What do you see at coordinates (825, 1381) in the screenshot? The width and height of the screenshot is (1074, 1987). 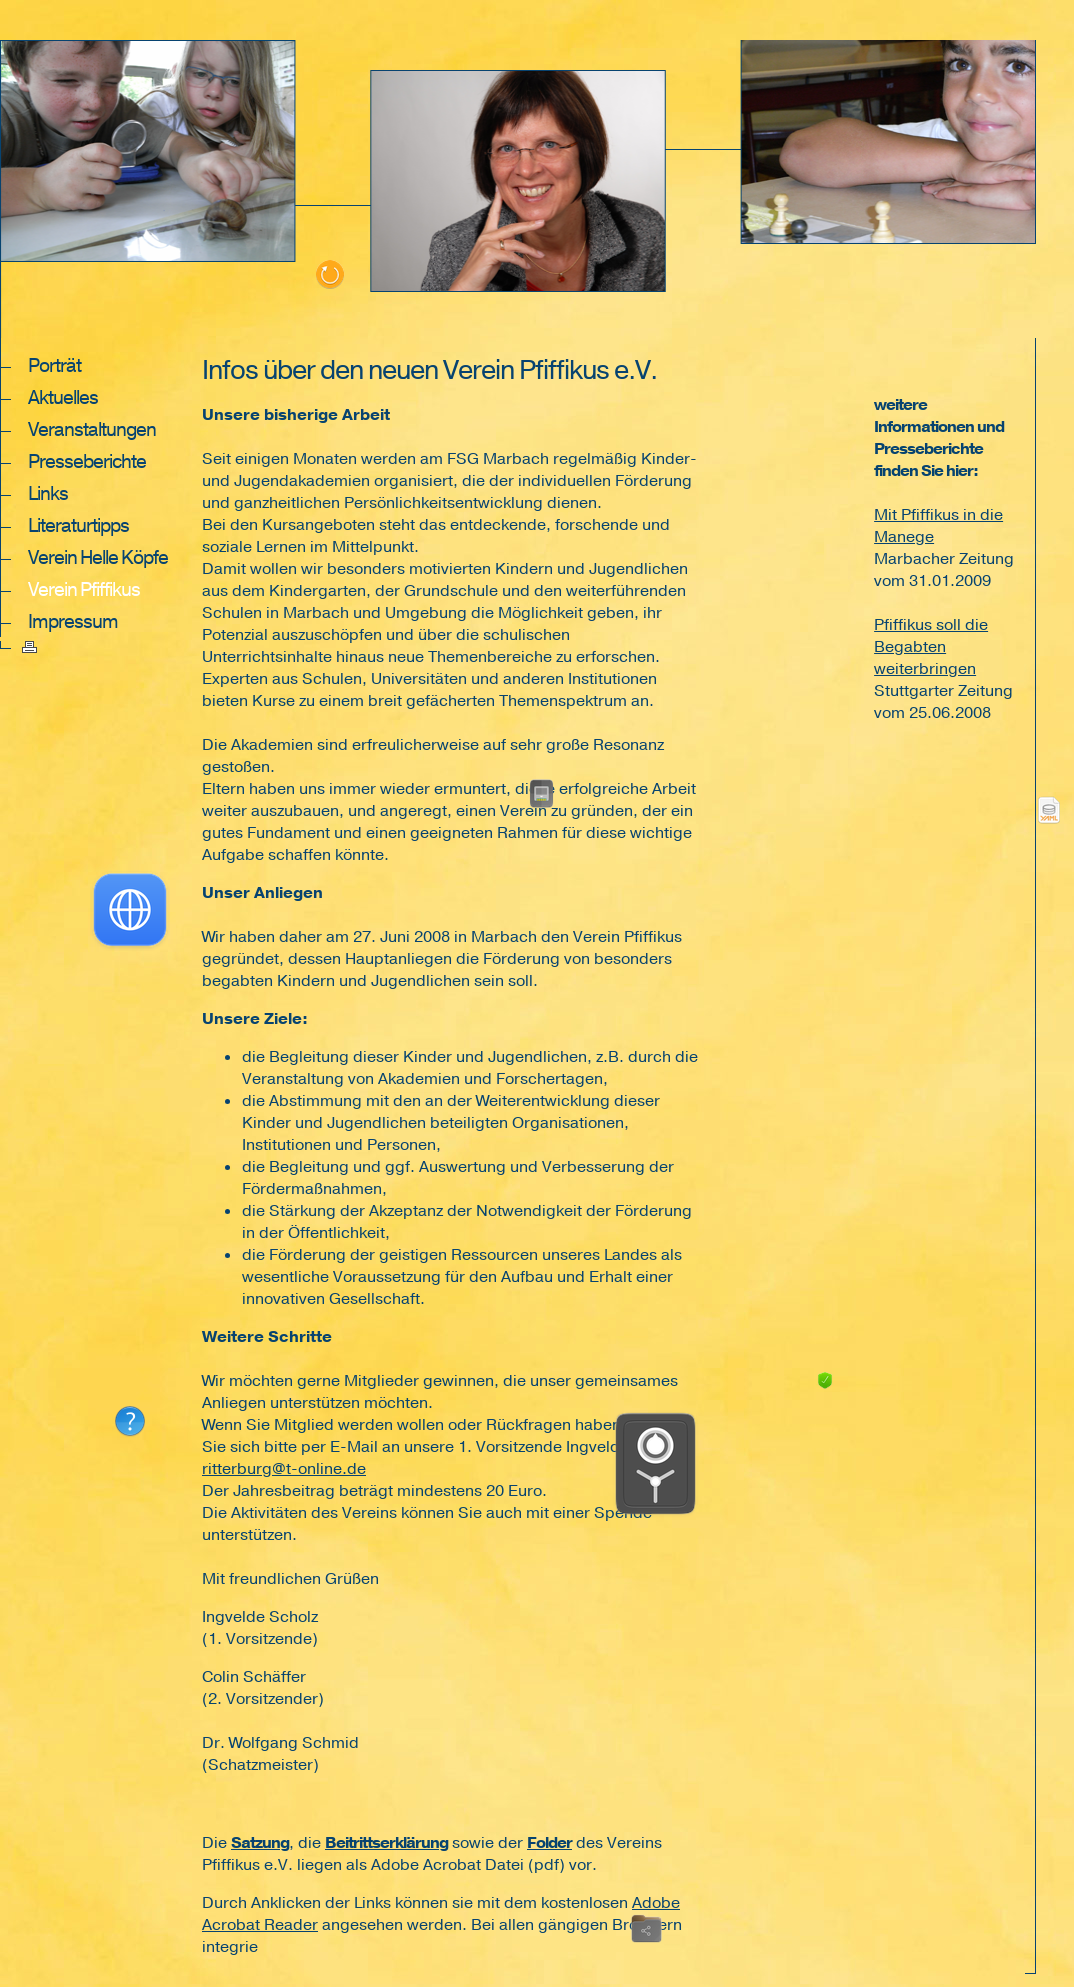 I see `indicates high security status or strong protection enabled` at bounding box center [825, 1381].